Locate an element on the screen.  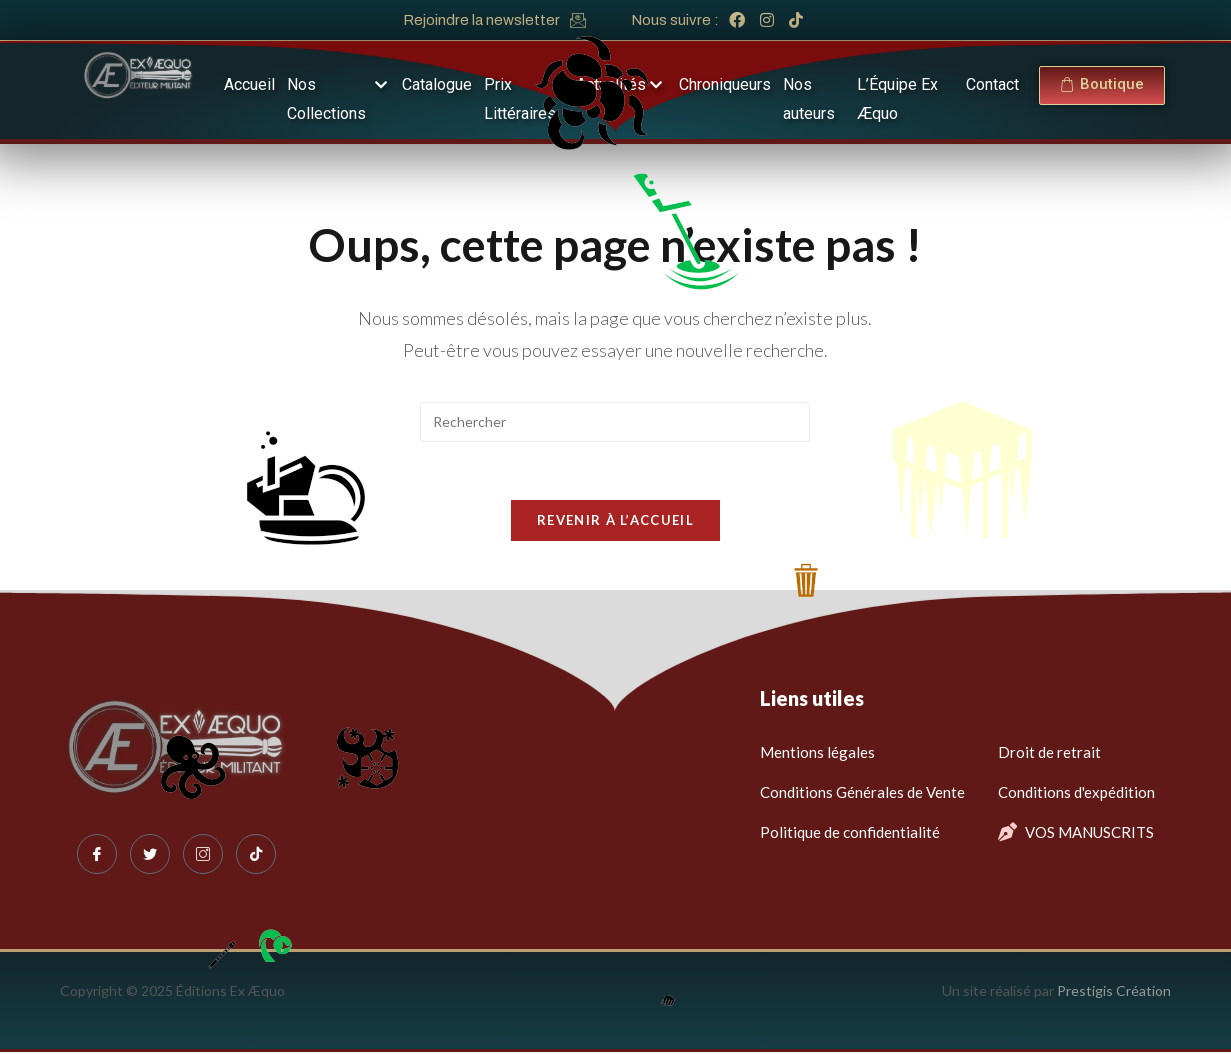
attack or melee action in a game is located at coordinates (668, 1001).